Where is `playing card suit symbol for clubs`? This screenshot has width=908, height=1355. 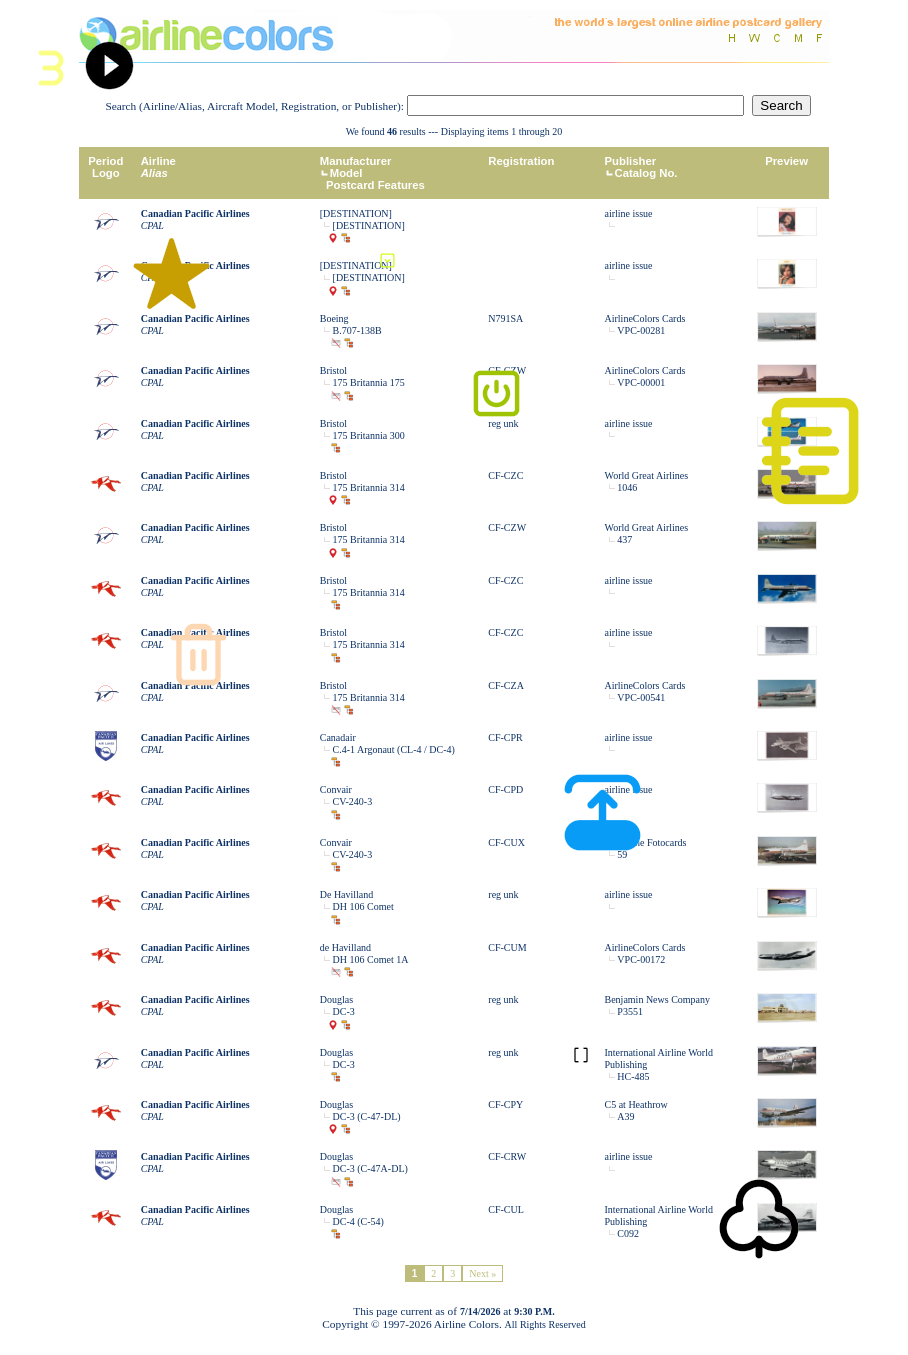
playing card suit symbol for clubs is located at coordinates (759, 1219).